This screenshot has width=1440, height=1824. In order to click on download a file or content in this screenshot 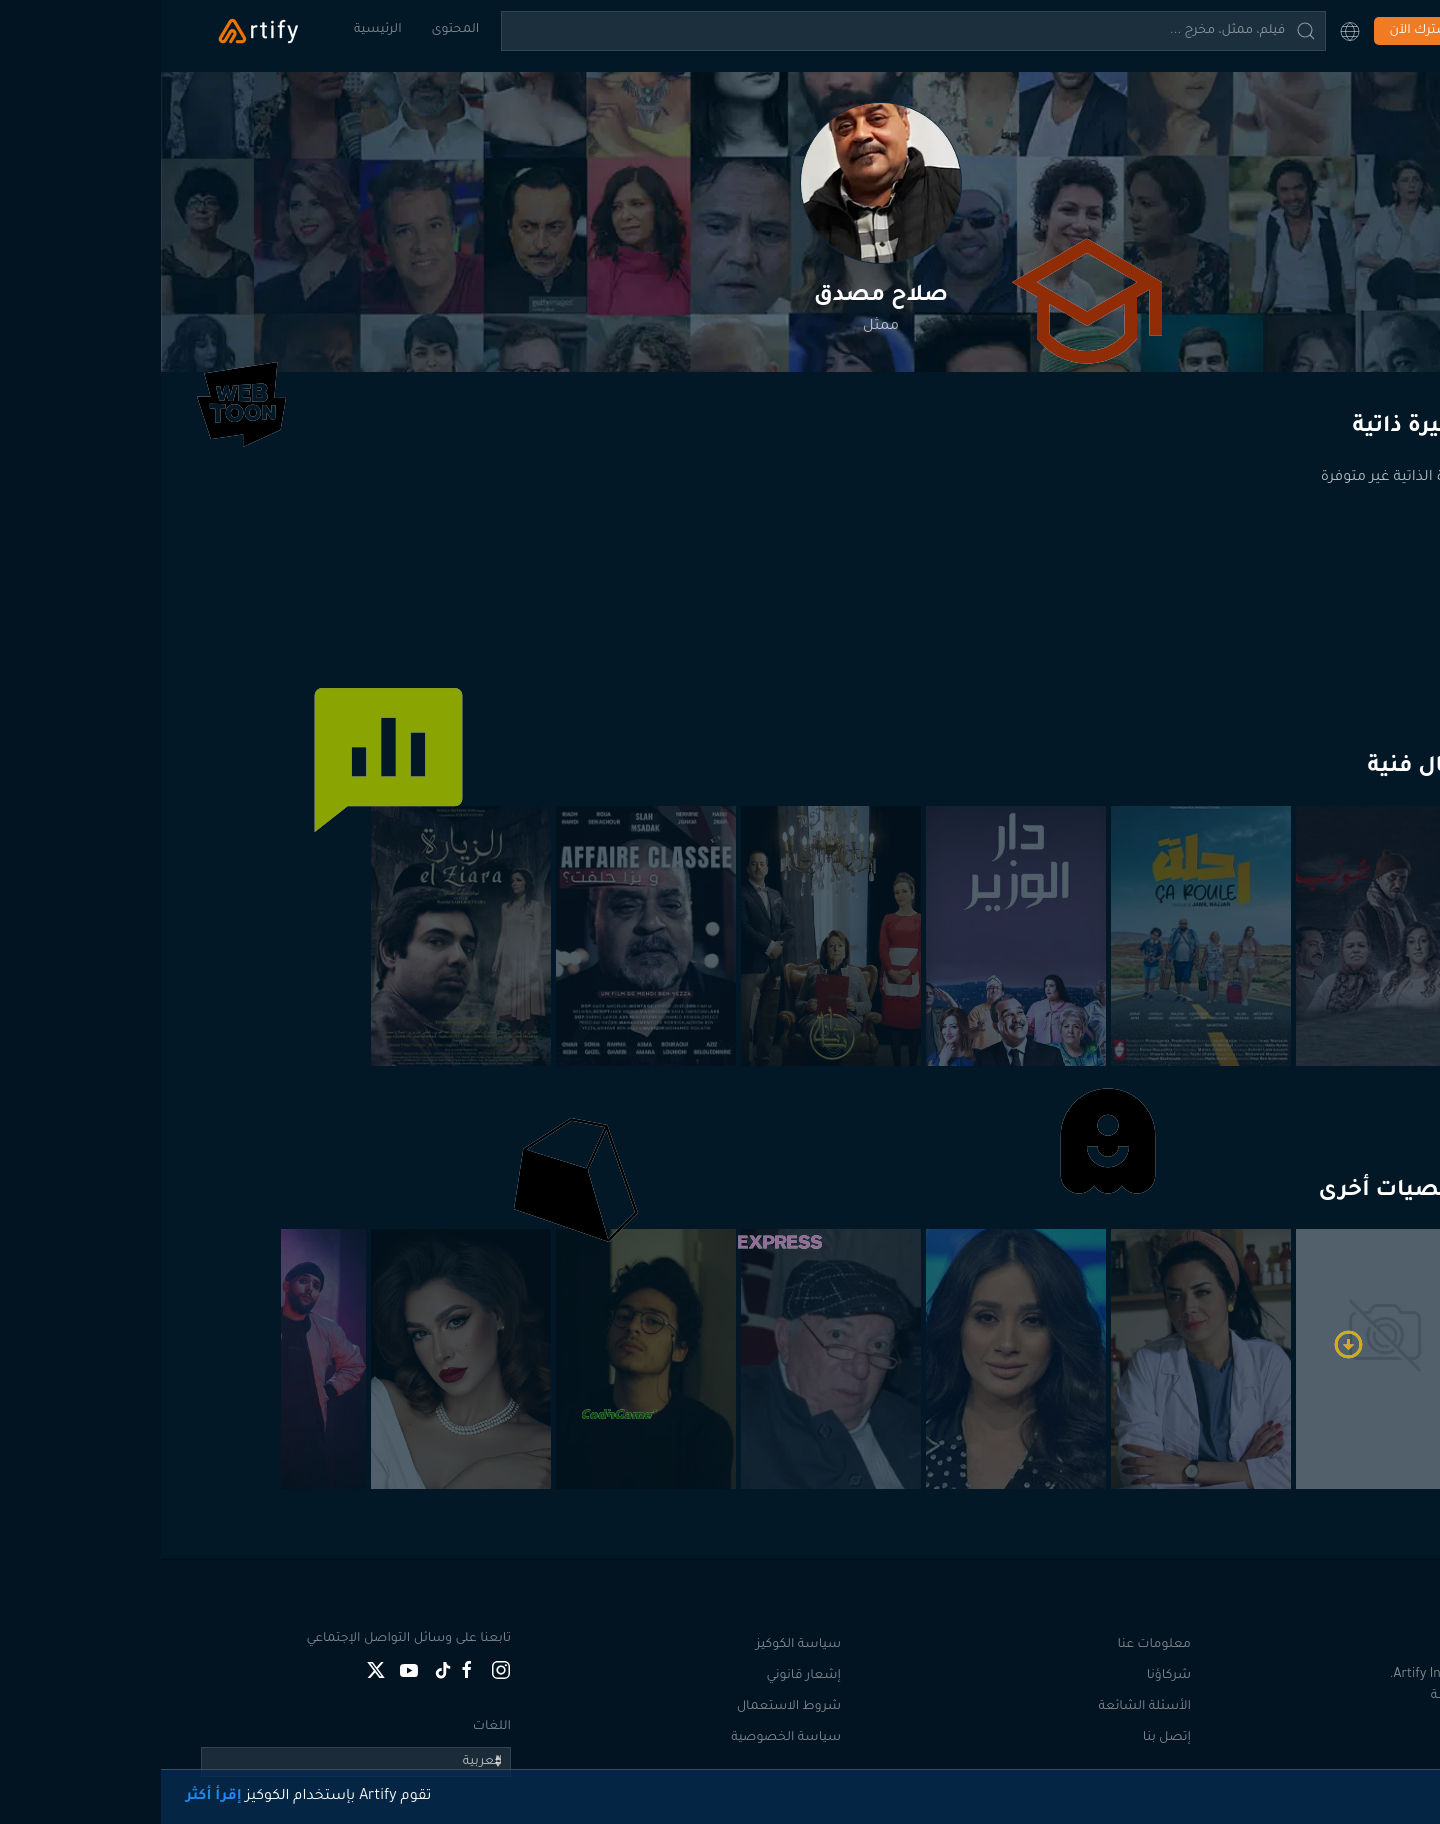, I will do `click(1348, 1344)`.